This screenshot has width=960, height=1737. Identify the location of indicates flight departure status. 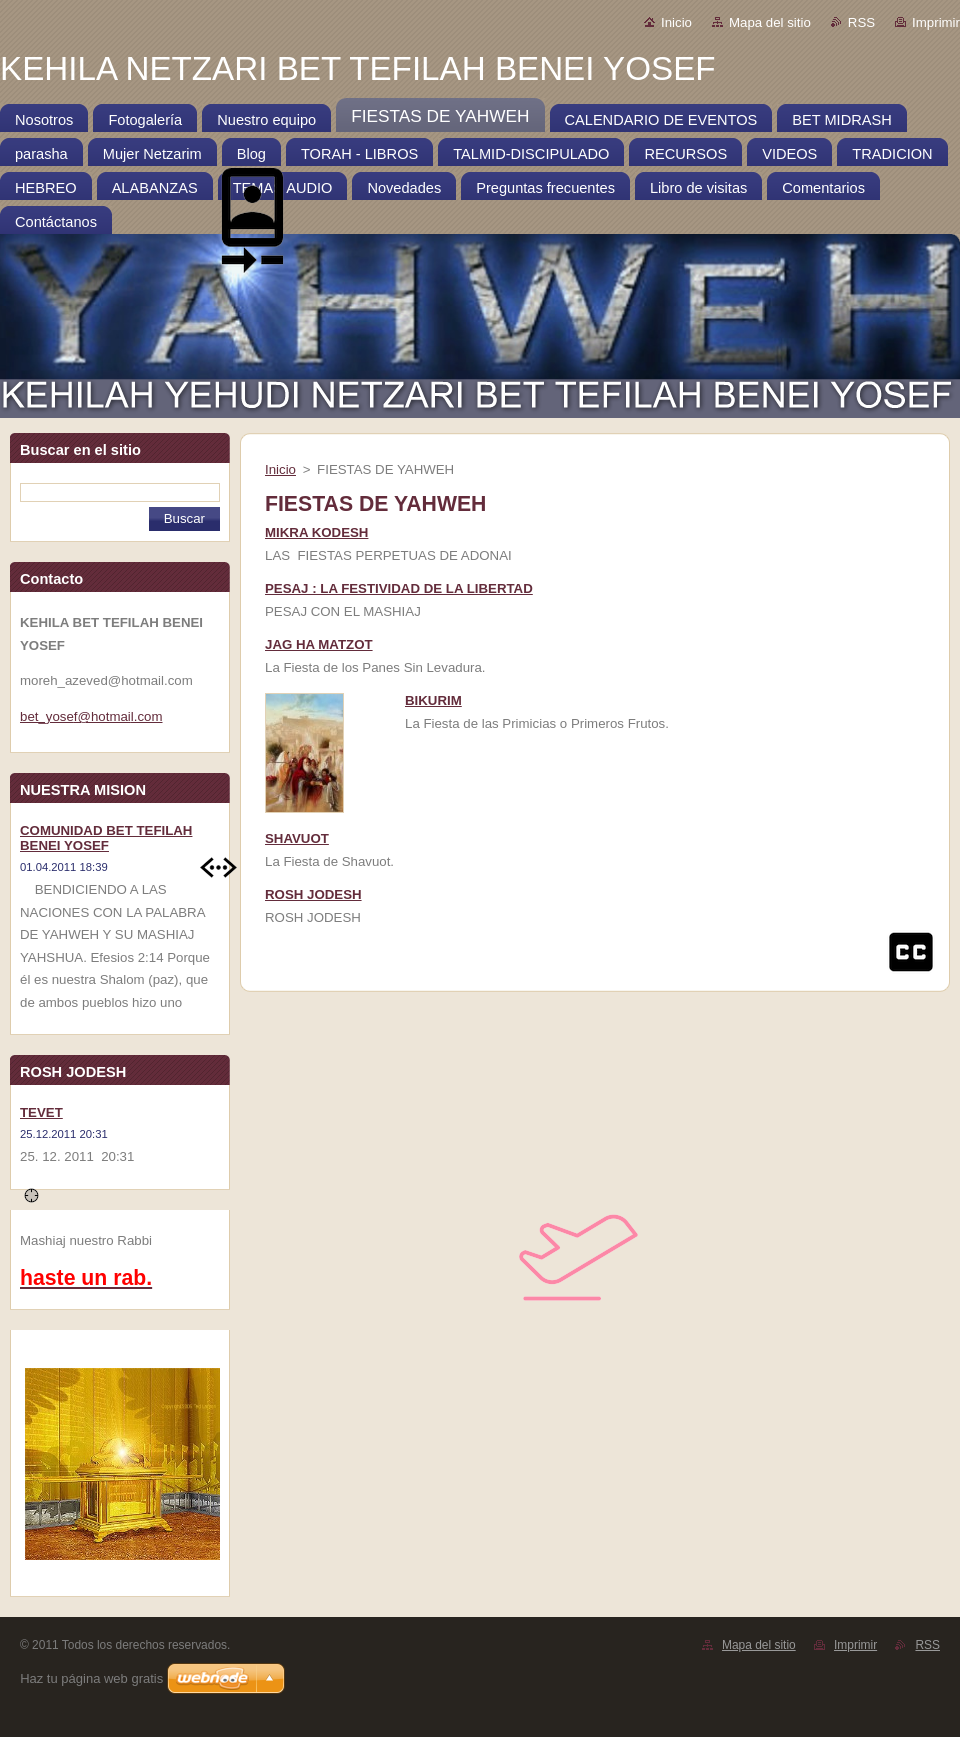
(578, 1253).